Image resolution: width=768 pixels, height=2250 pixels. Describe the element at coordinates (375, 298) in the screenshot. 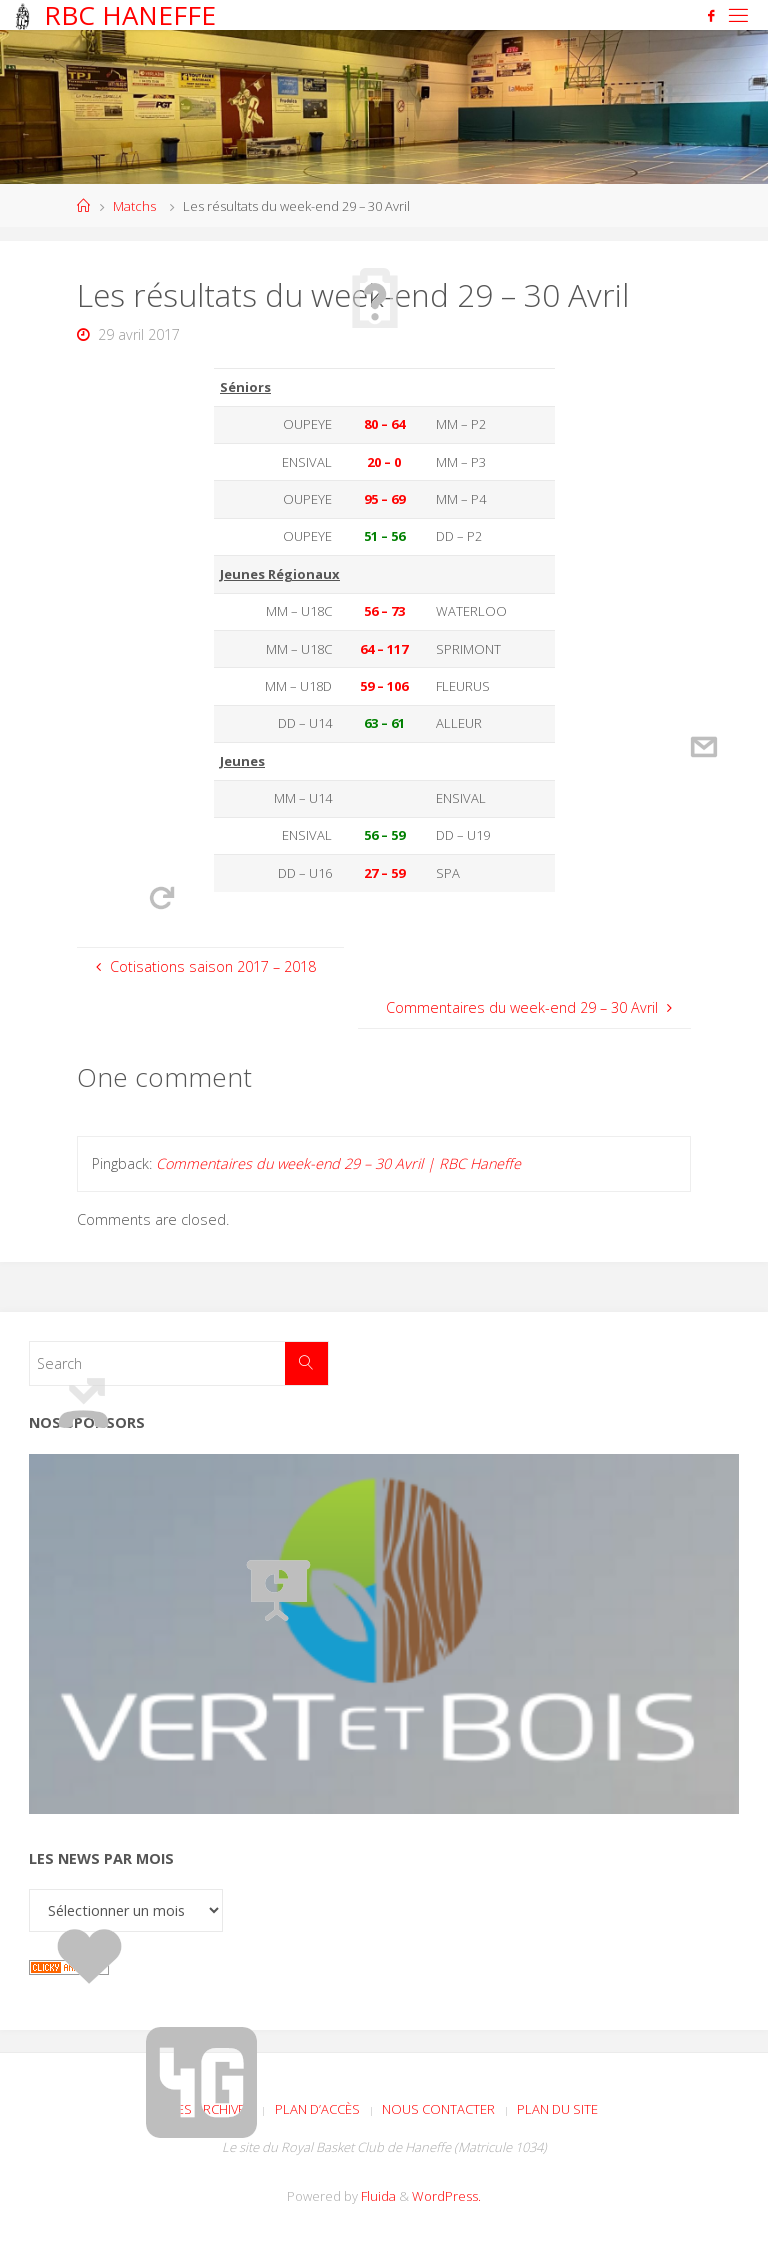

I see `indicates battery not detected or missing` at that location.